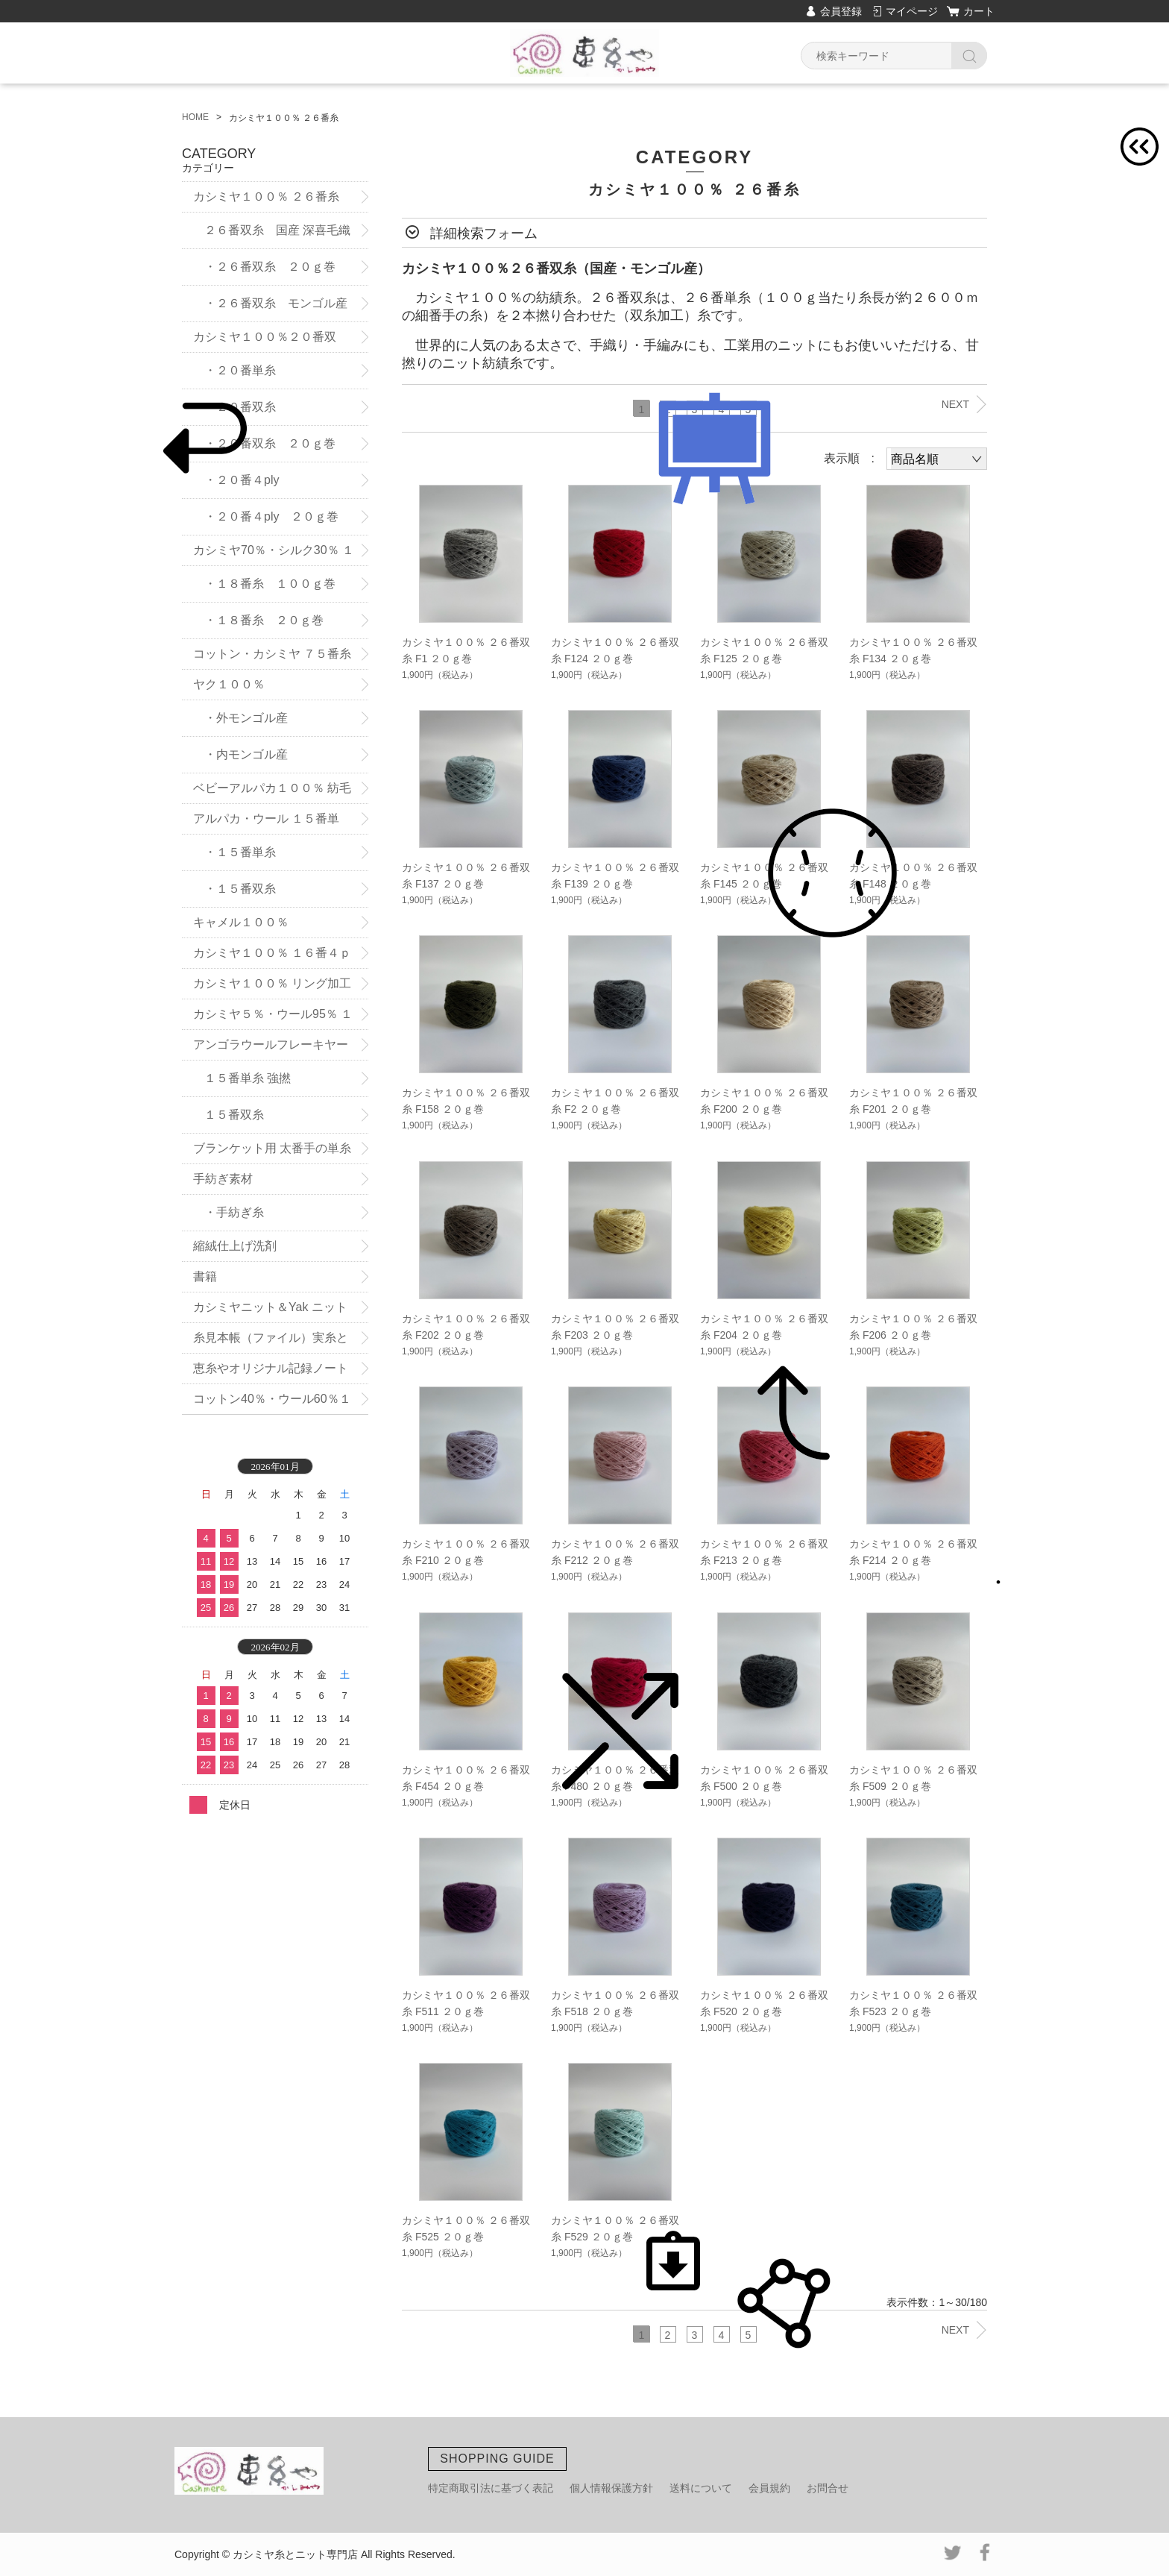 Image resolution: width=1169 pixels, height=2576 pixels. What do you see at coordinates (793, 1413) in the screenshot?
I see `go back and up in navigation` at bounding box center [793, 1413].